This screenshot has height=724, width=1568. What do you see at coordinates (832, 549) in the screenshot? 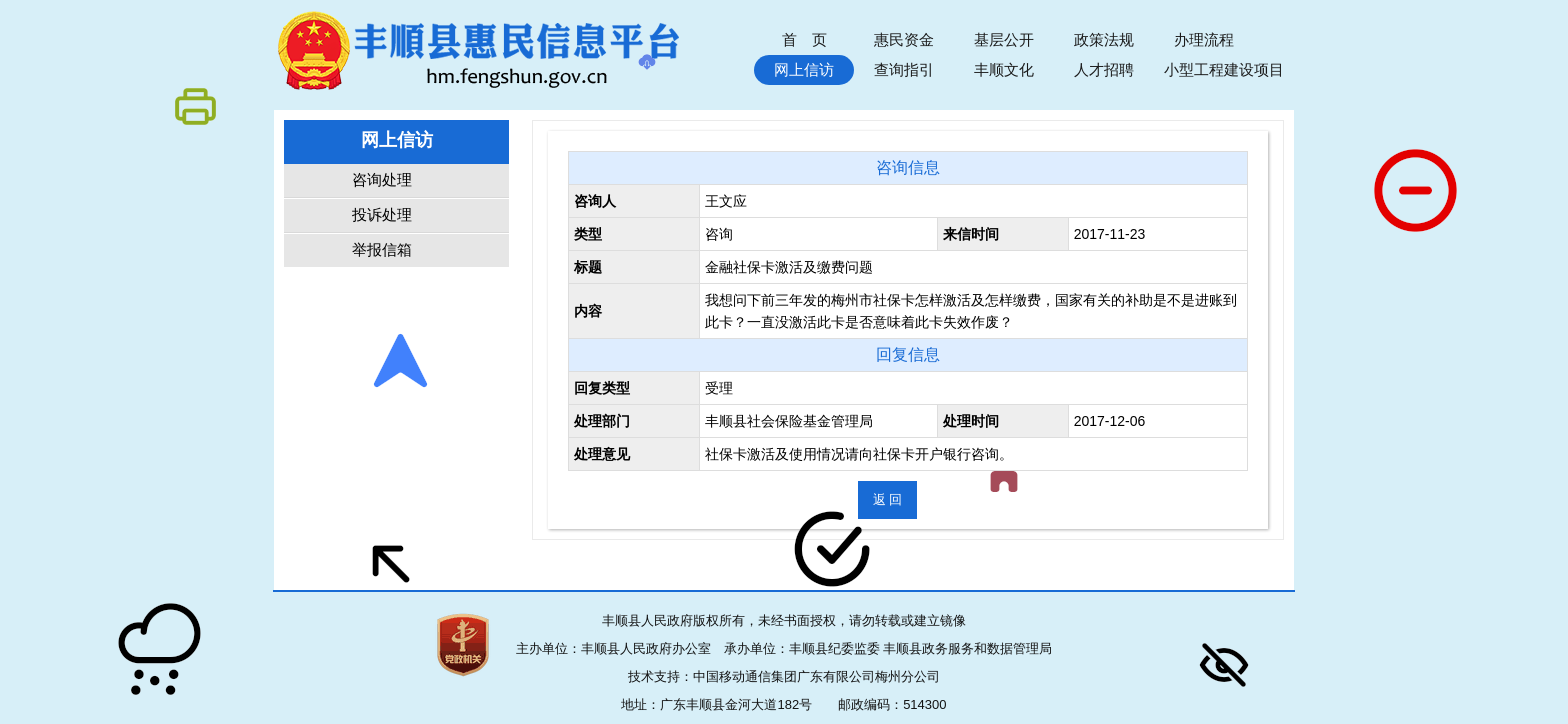
I see `task completed successfully` at bounding box center [832, 549].